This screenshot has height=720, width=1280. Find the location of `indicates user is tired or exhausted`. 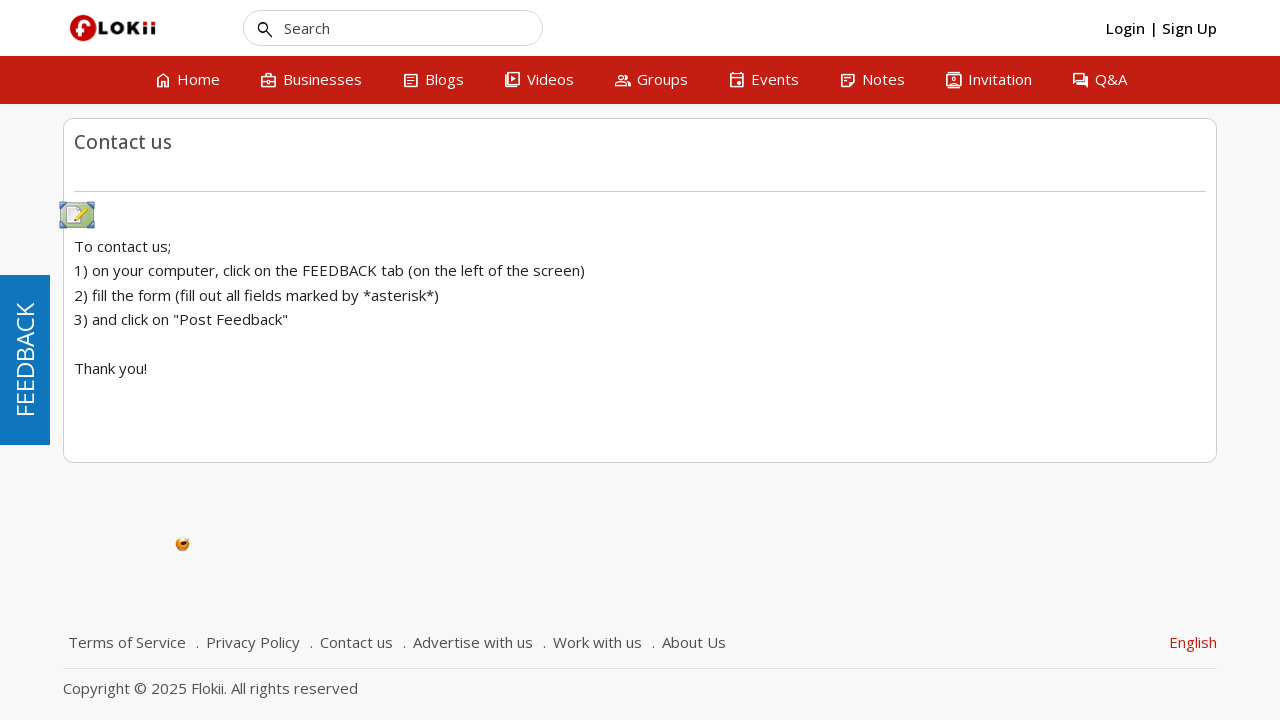

indicates user is tired or exhausted is located at coordinates (182, 544).